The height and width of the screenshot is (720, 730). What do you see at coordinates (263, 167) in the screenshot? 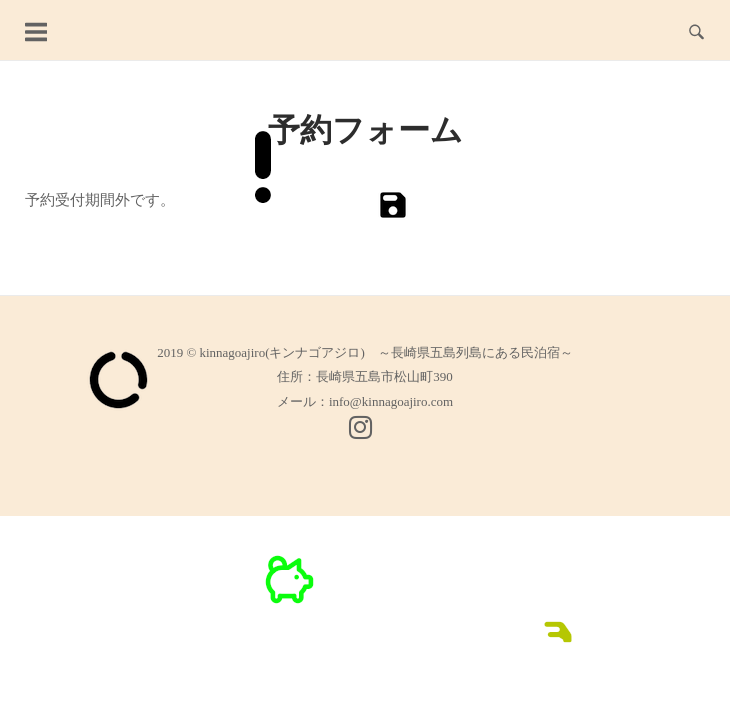
I see `indicates high priority notification or alert` at bounding box center [263, 167].